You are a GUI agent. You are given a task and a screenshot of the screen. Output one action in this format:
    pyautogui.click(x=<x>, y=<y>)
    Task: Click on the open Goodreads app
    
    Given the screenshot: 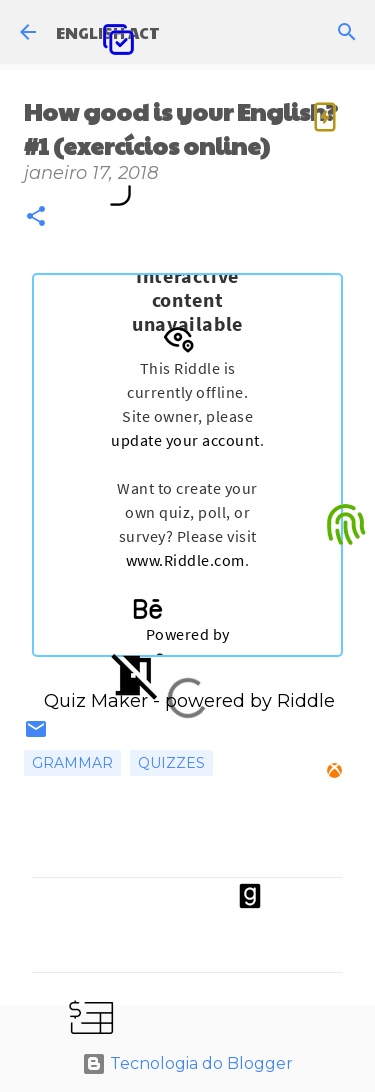 What is the action you would take?
    pyautogui.click(x=250, y=896)
    